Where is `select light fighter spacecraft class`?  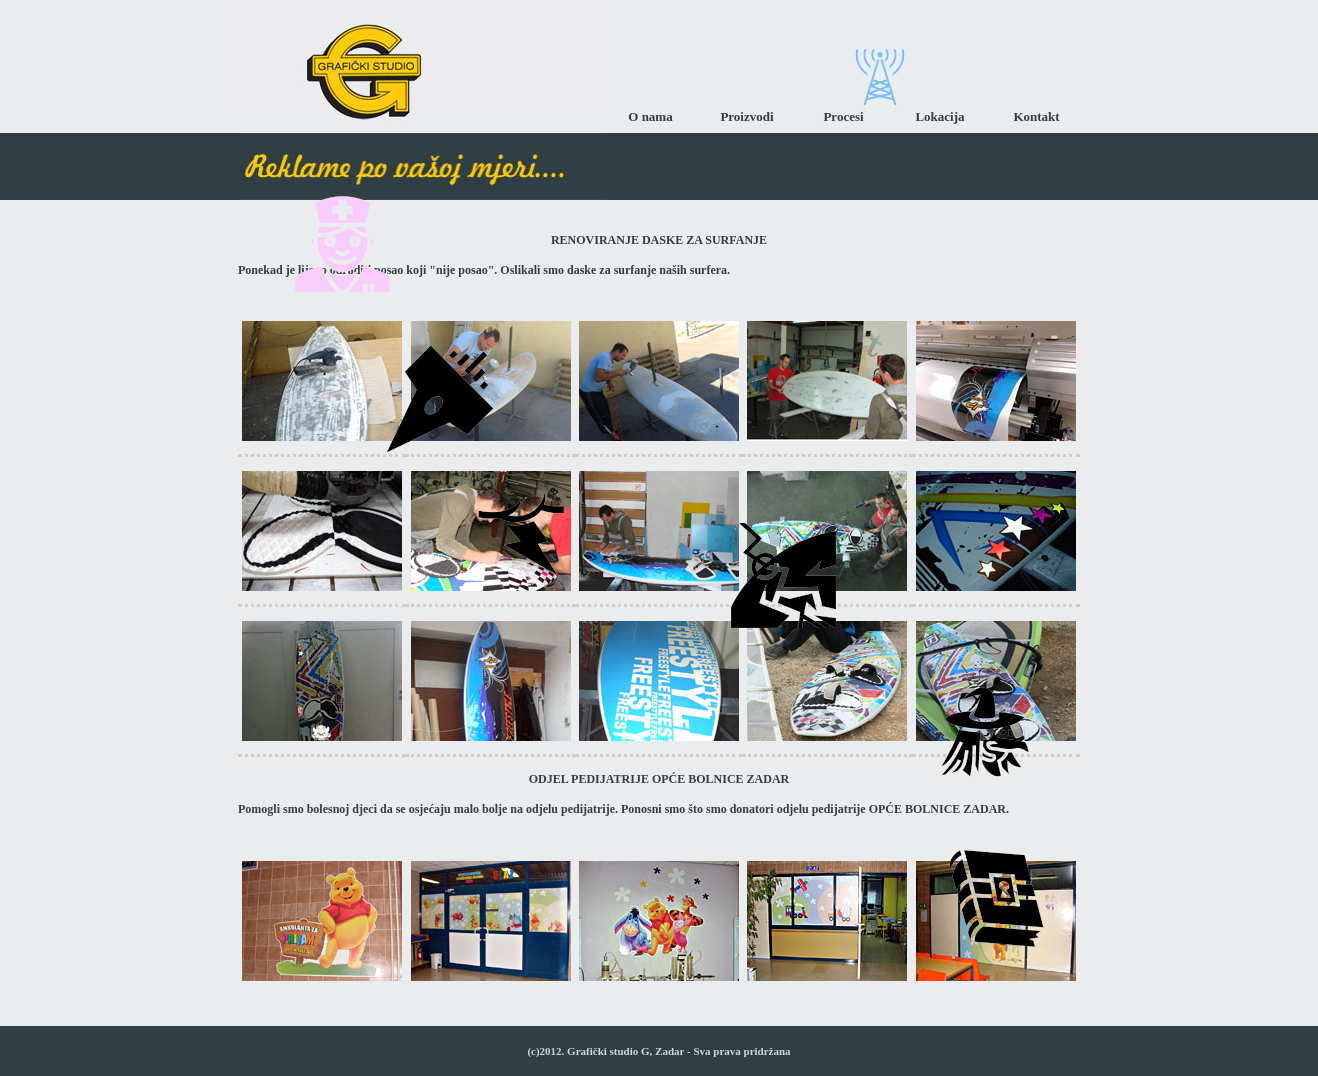 select light fighter spacecraft class is located at coordinates (440, 399).